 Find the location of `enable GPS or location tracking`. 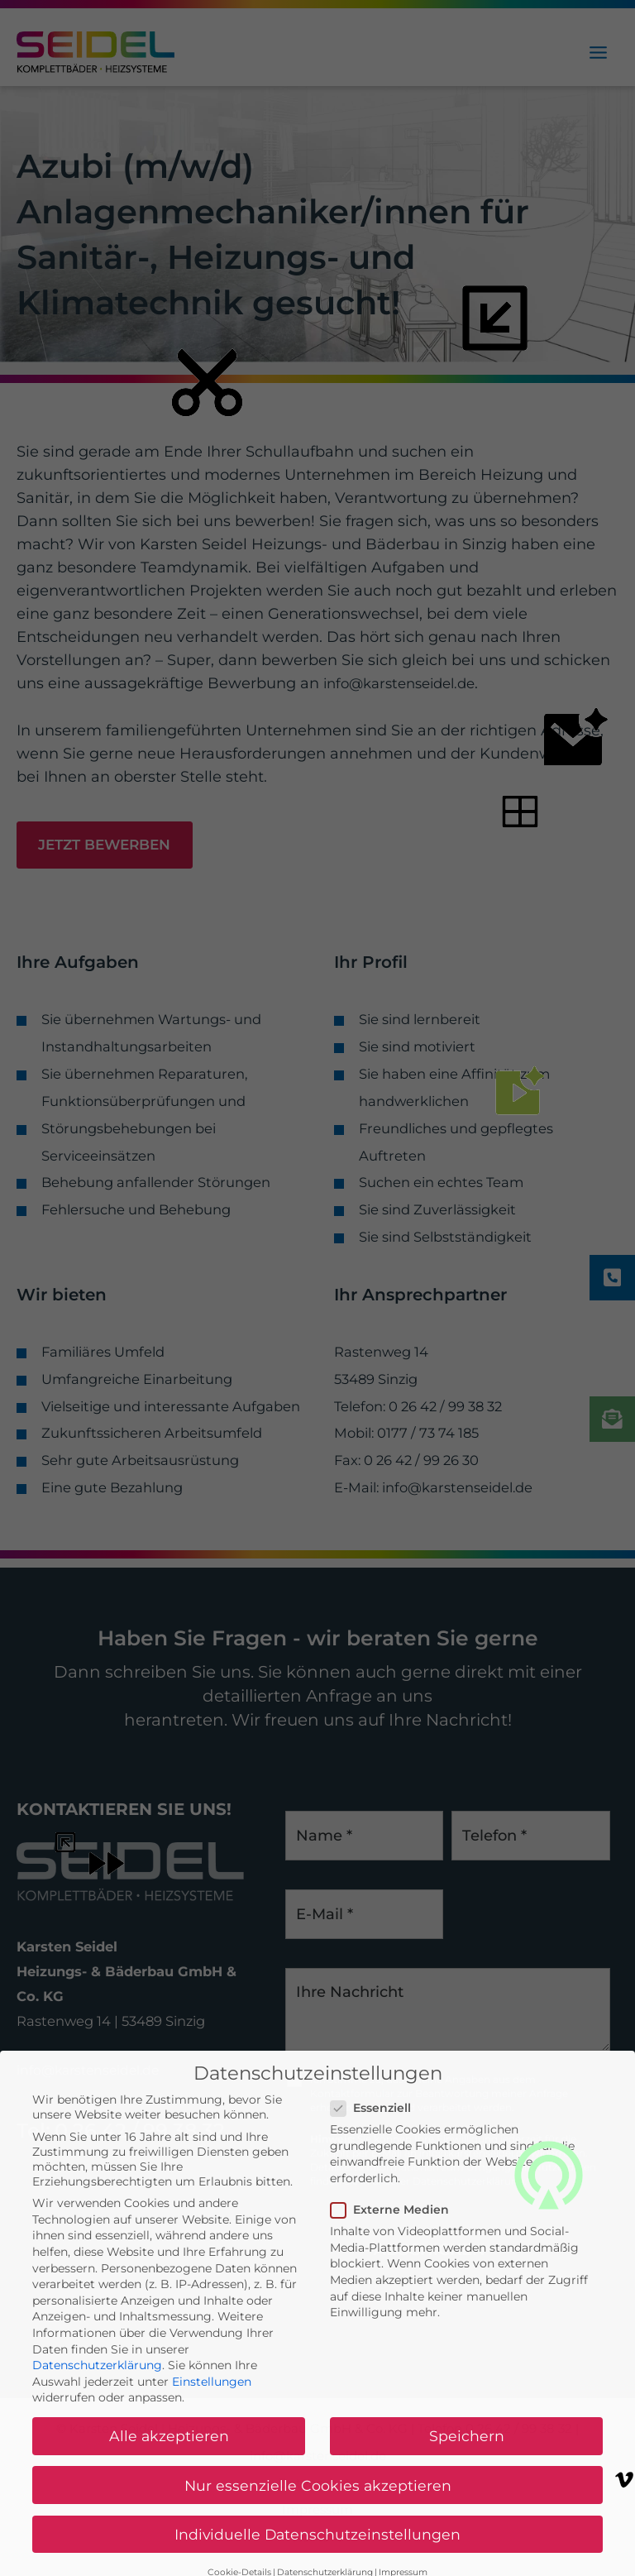

enable GPS or location tracking is located at coordinates (548, 2175).